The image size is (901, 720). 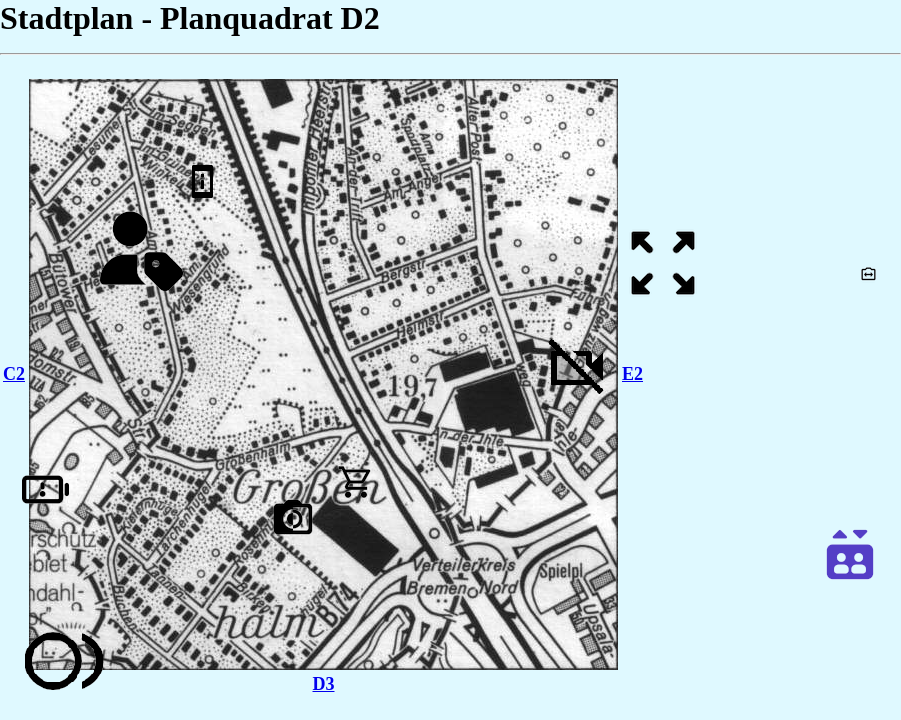 I want to click on expand to full screen mode, so click(x=663, y=263).